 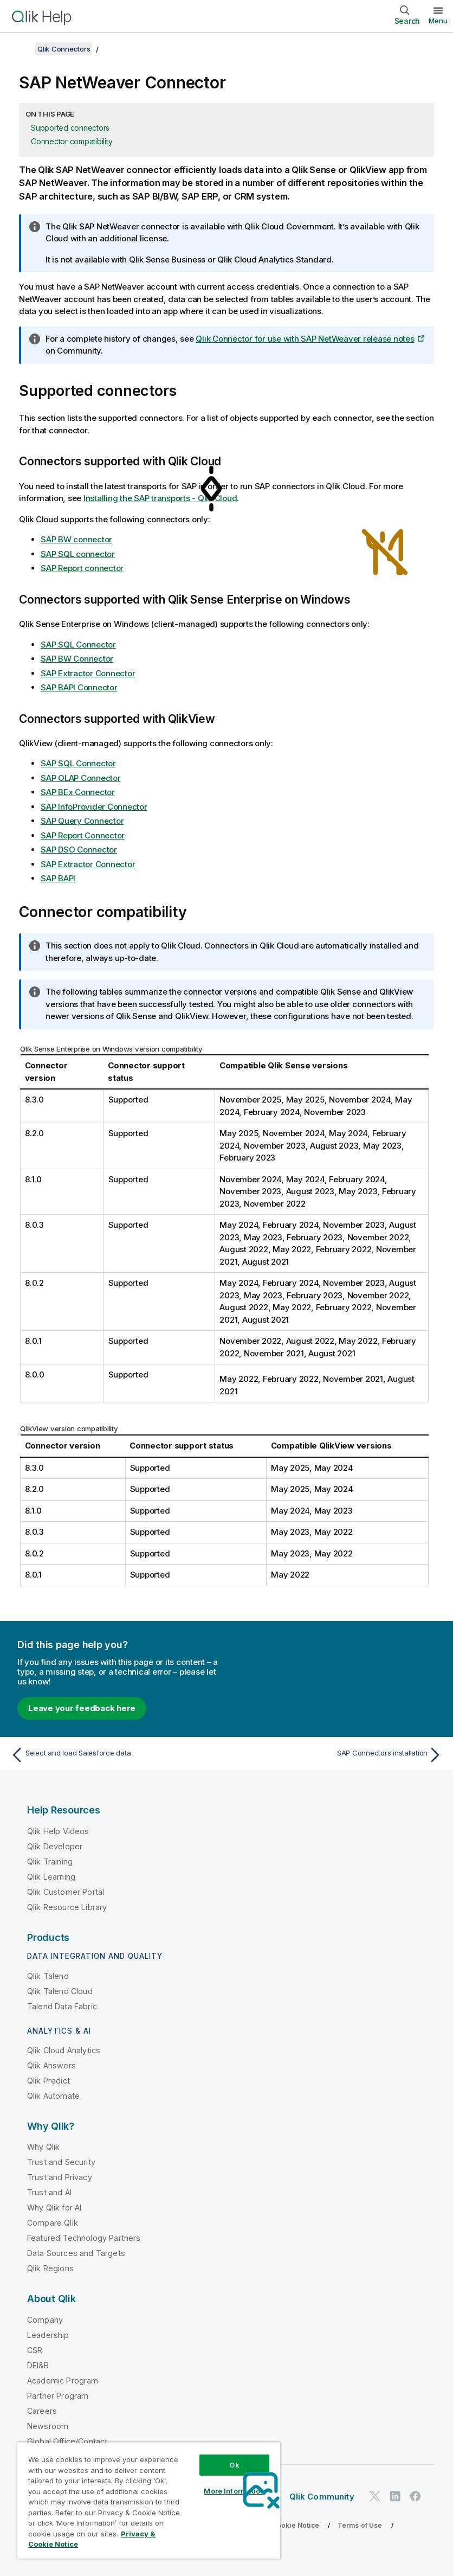 I want to click on remove or delete a photo, so click(x=260, y=2489).